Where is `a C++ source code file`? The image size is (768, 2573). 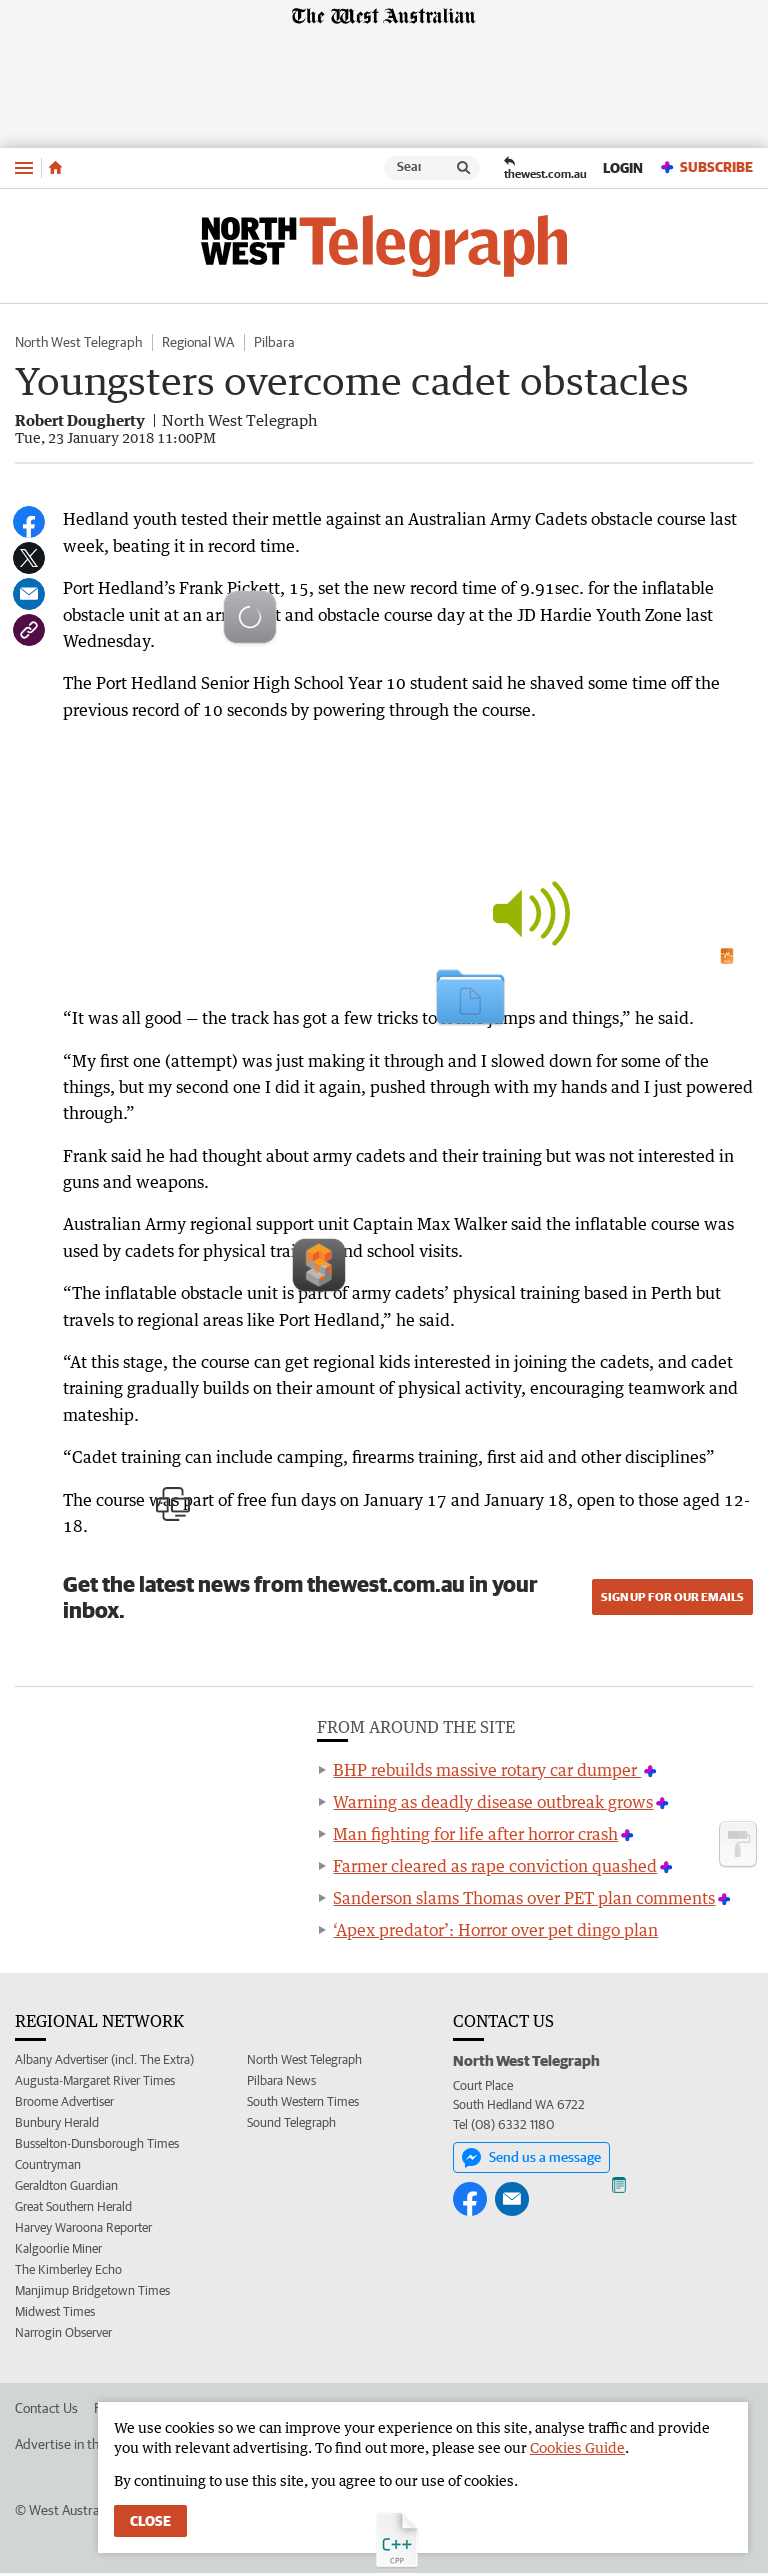
a C++ source code file is located at coordinates (397, 2541).